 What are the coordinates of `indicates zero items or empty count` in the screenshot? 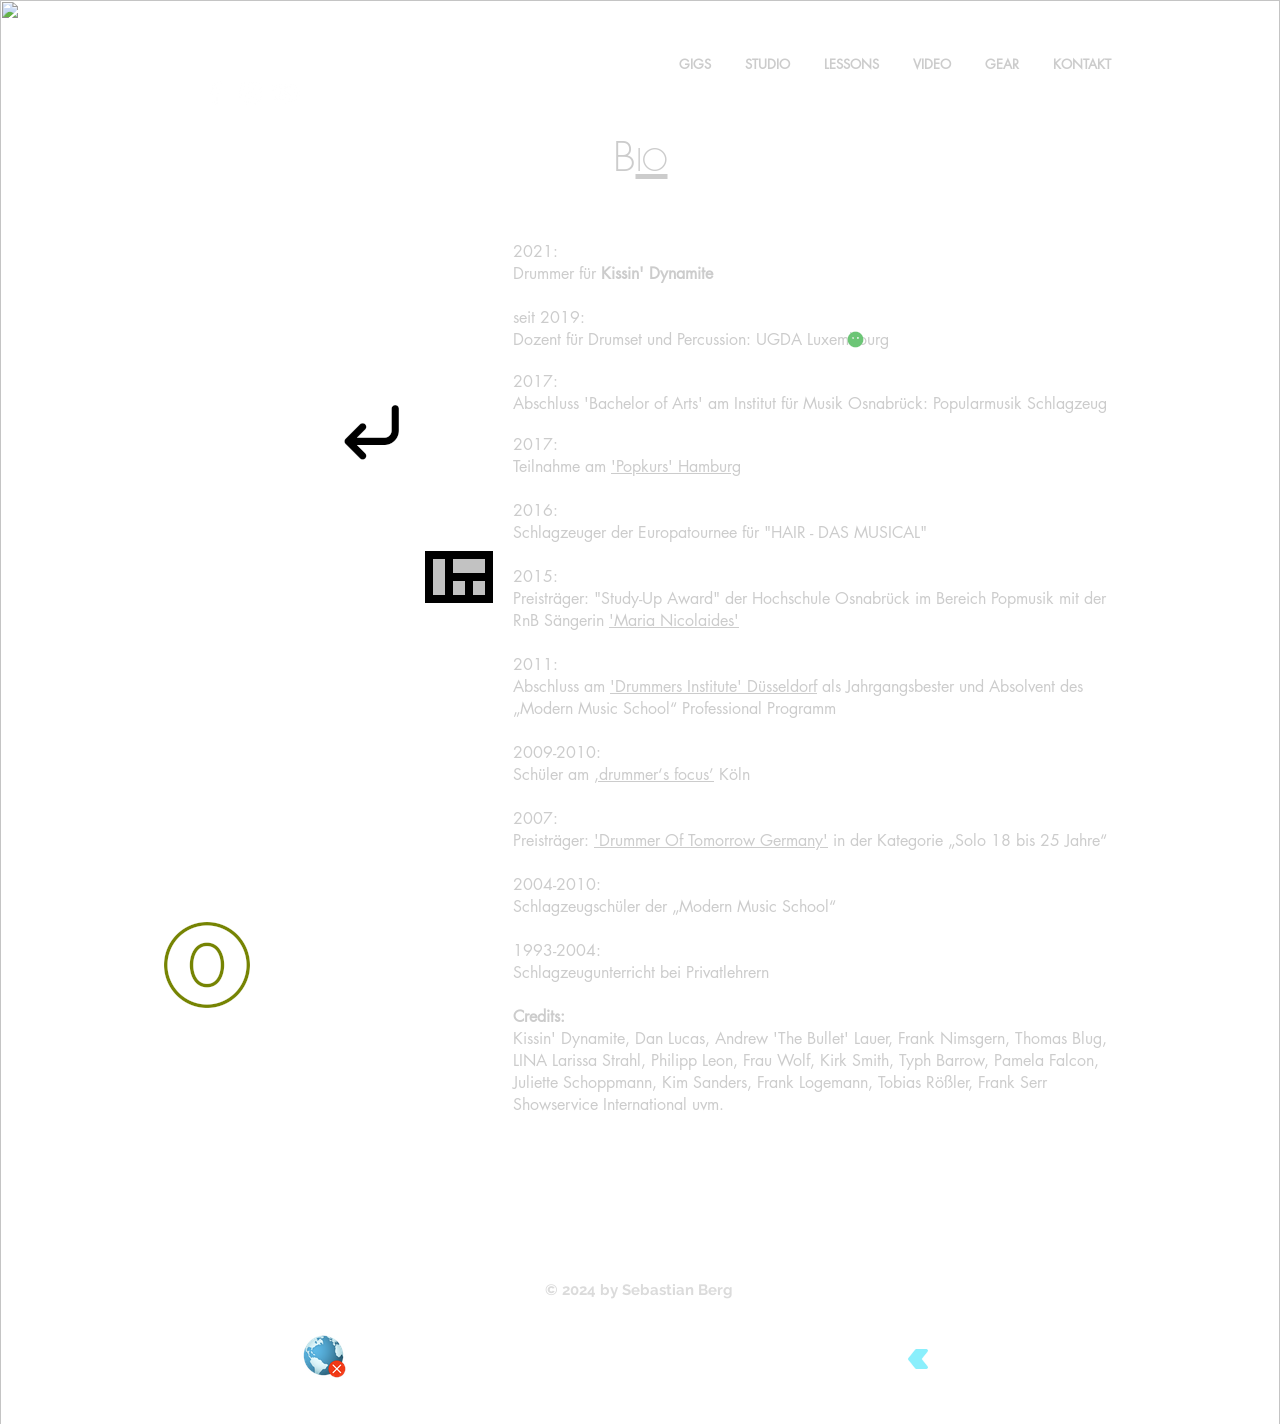 It's located at (207, 965).